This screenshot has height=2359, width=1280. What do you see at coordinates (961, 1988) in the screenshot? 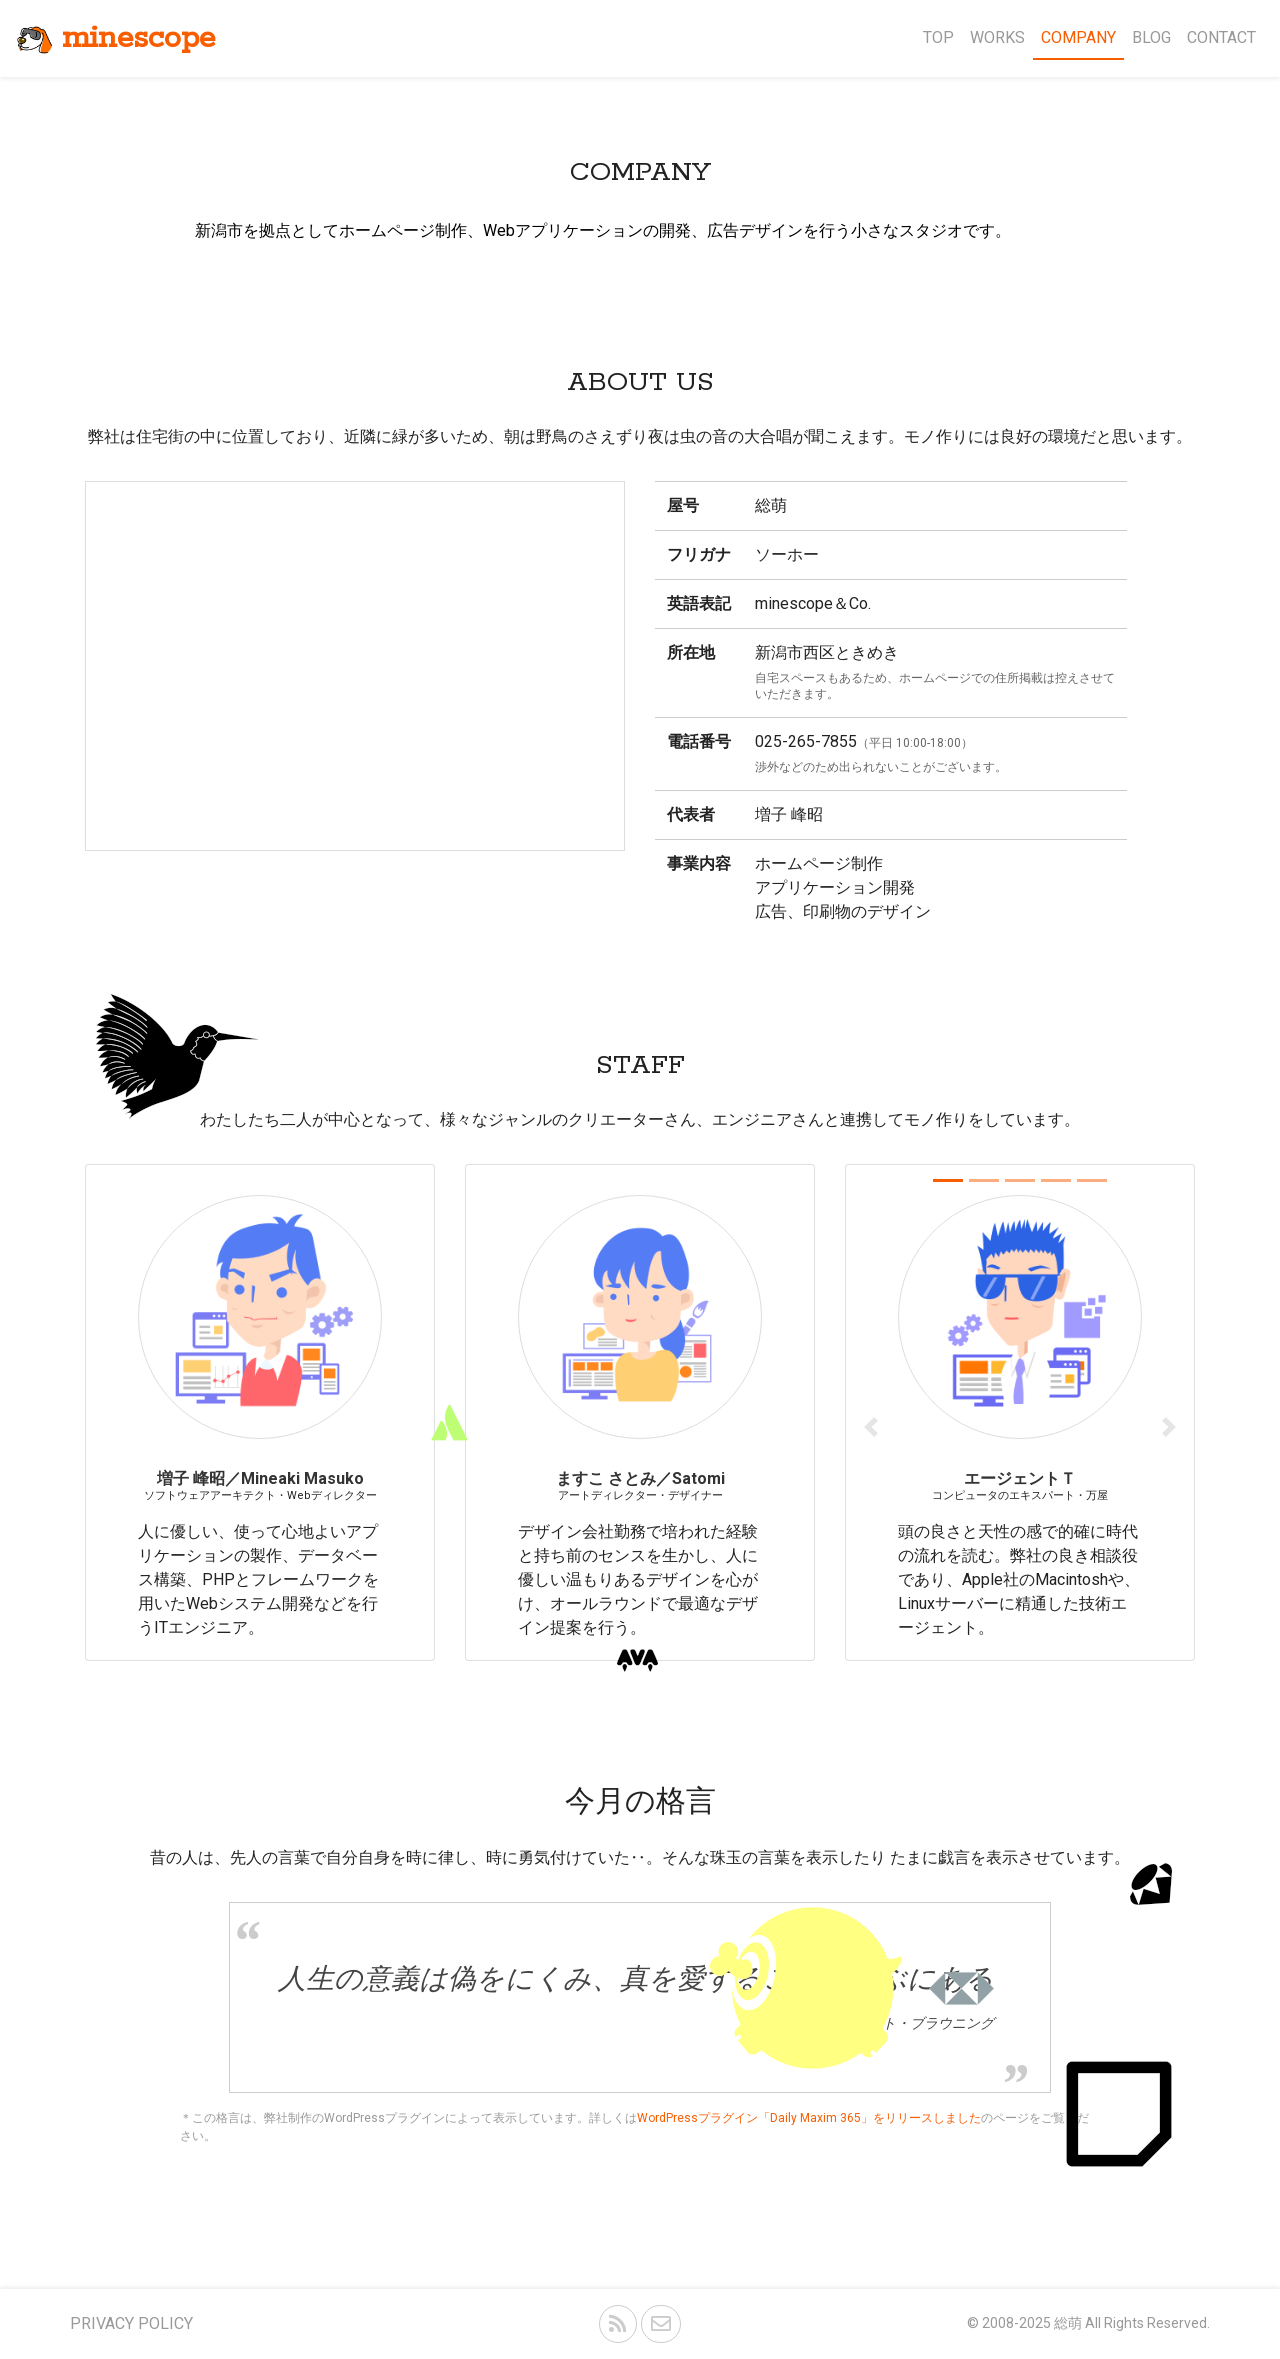
I see `open HSBC banking app` at bounding box center [961, 1988].